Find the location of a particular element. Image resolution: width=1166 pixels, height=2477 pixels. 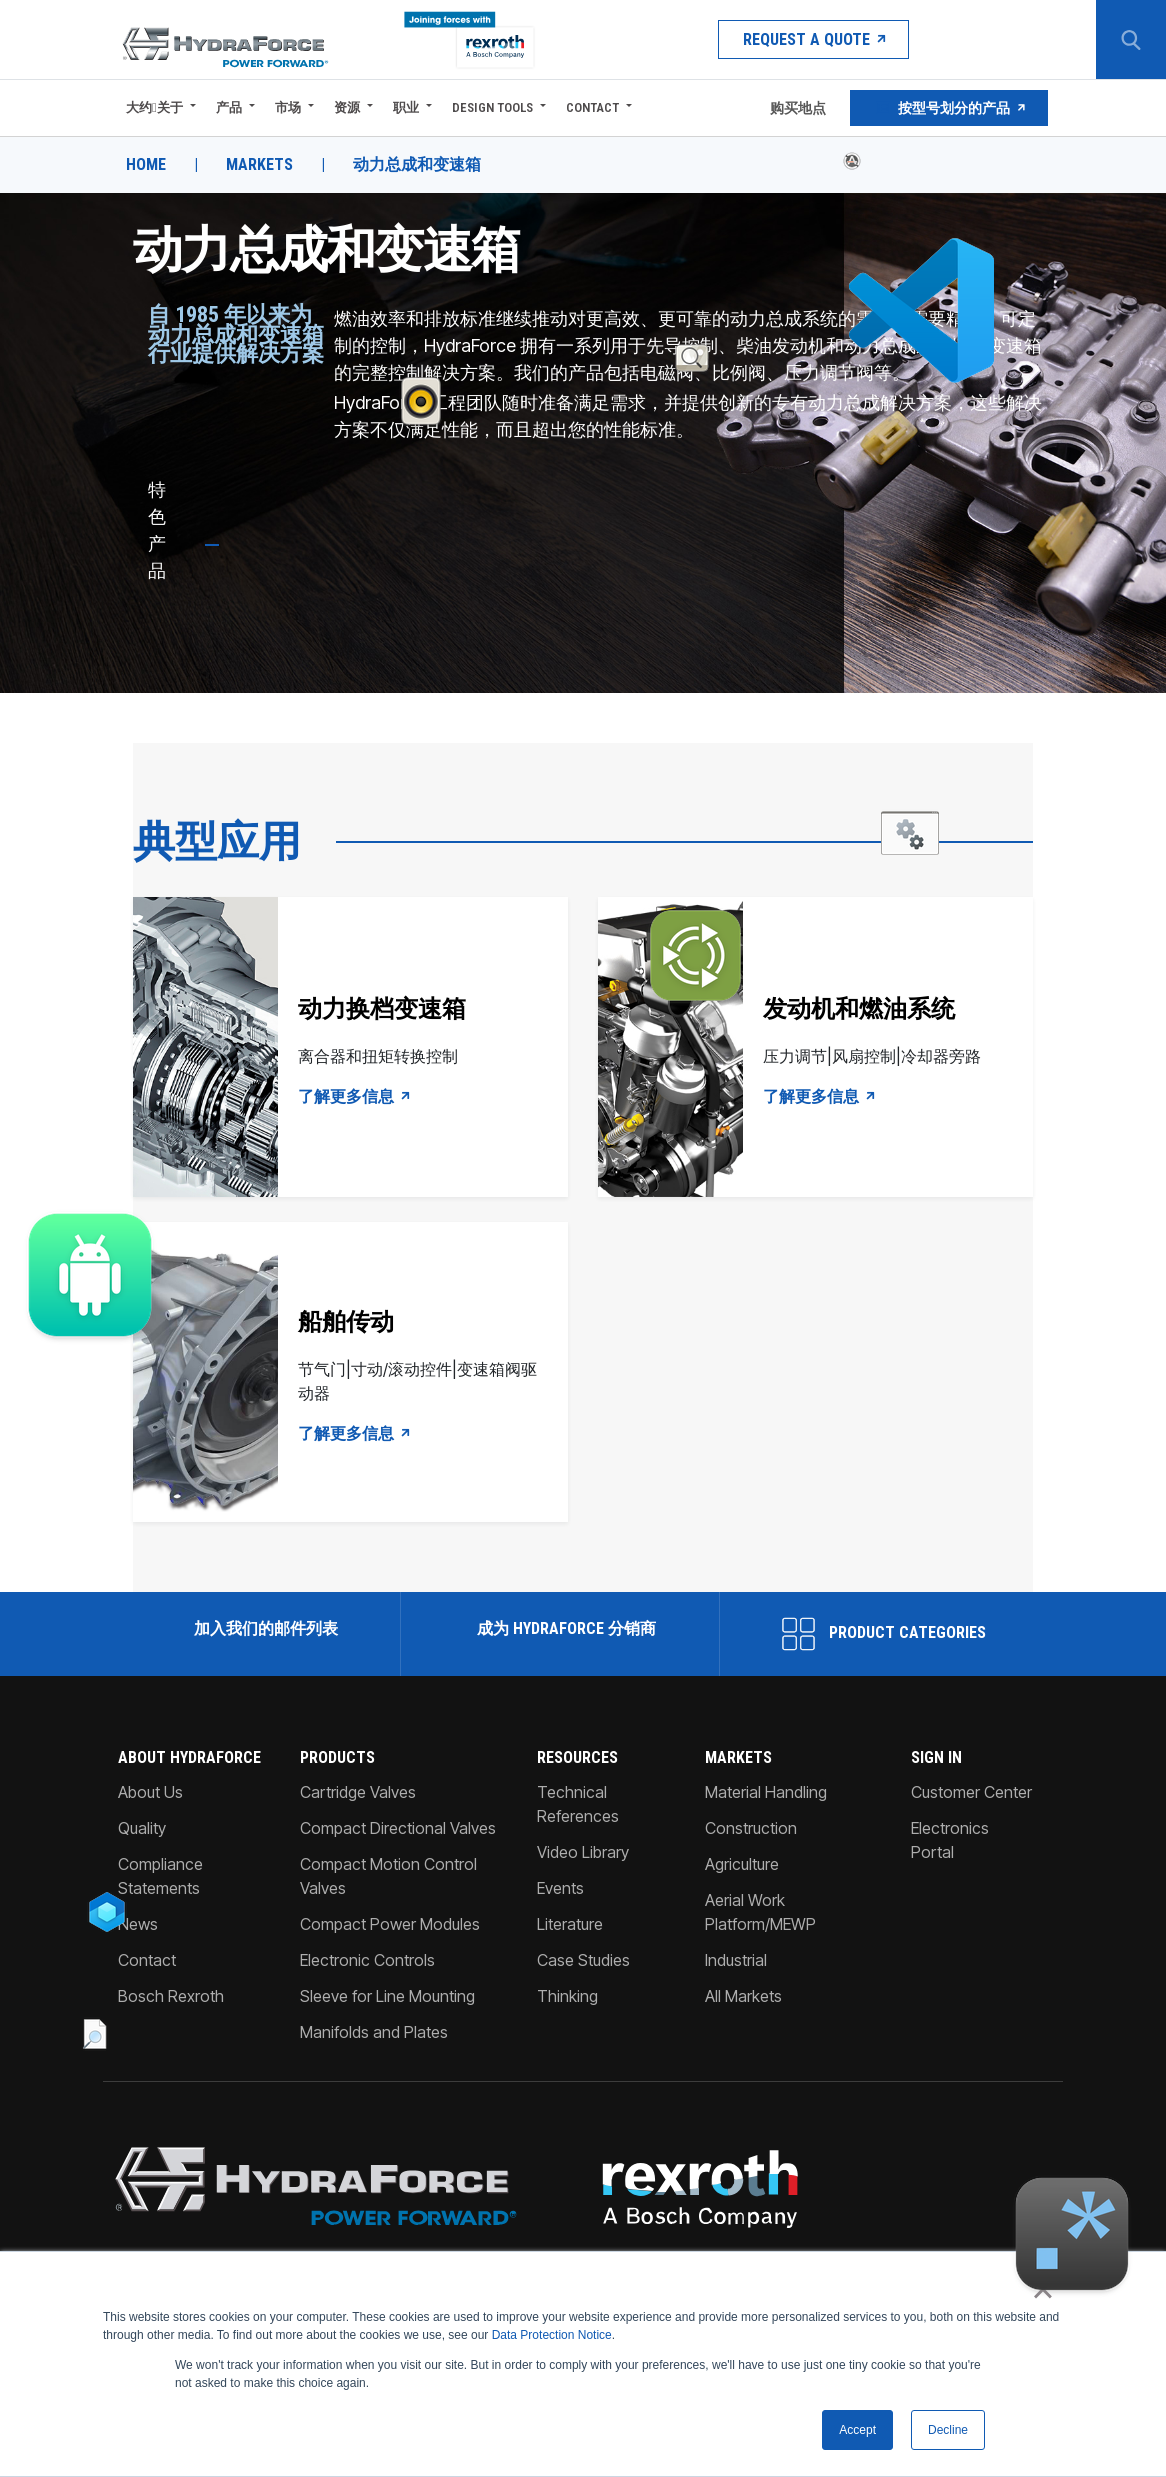

open regexr app for testing regular expressions is located at coordinates (1072, 2234).